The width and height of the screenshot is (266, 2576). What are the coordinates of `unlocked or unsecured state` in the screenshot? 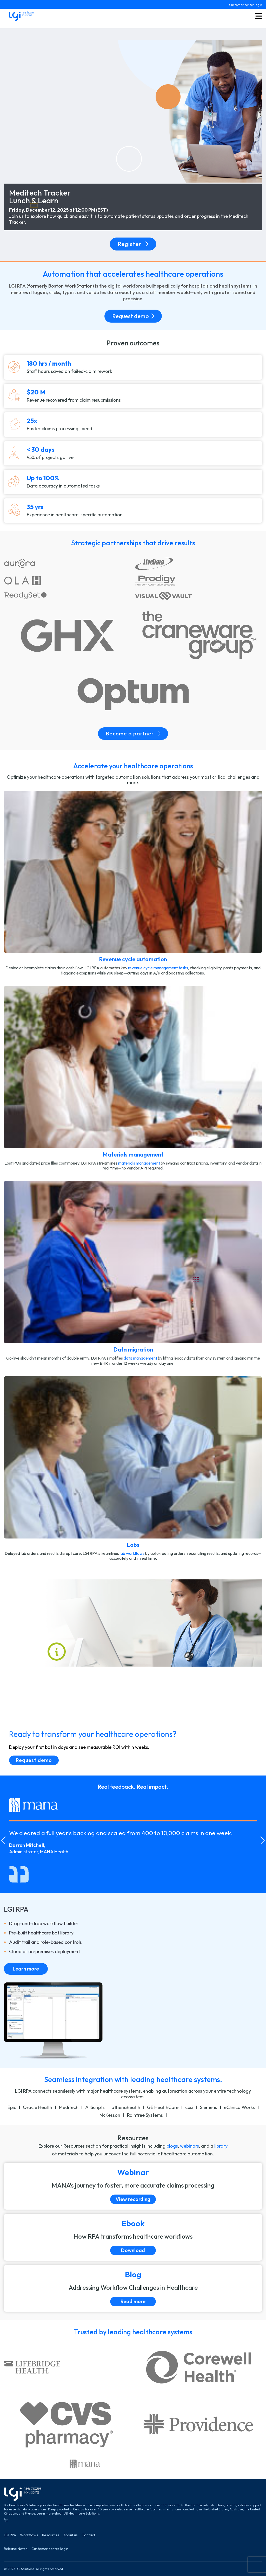 It's located at (34, 204).